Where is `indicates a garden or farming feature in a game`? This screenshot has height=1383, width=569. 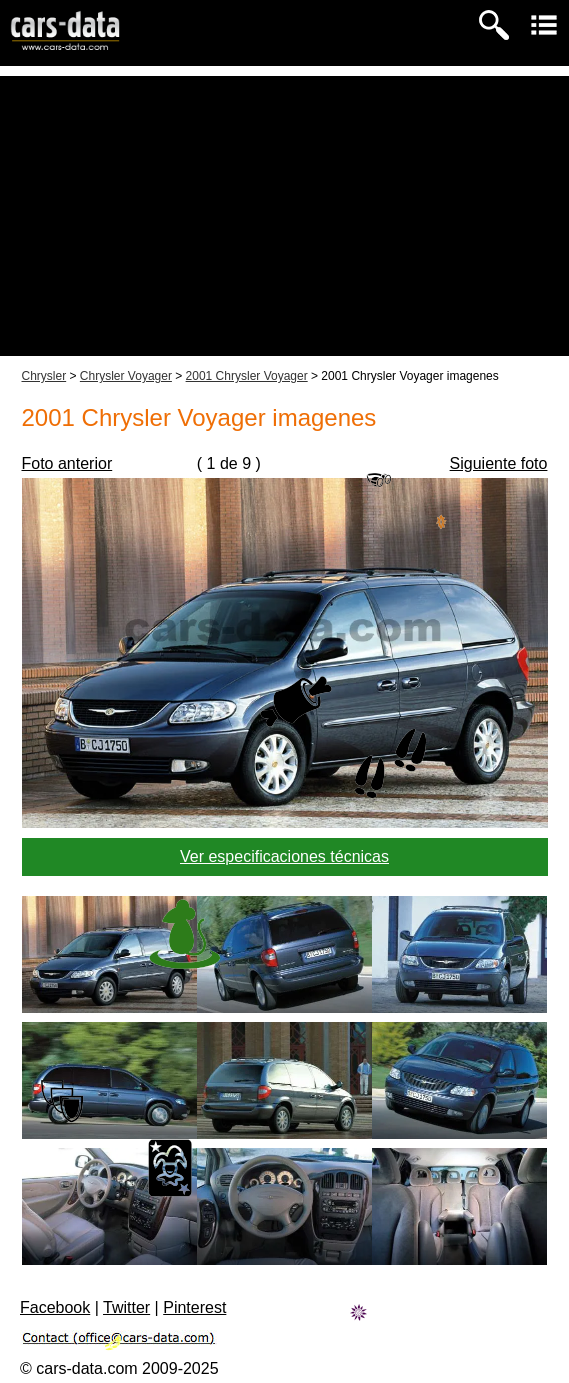
indicates a garden or farming feature in a game is located at coordinates (358, 1312).